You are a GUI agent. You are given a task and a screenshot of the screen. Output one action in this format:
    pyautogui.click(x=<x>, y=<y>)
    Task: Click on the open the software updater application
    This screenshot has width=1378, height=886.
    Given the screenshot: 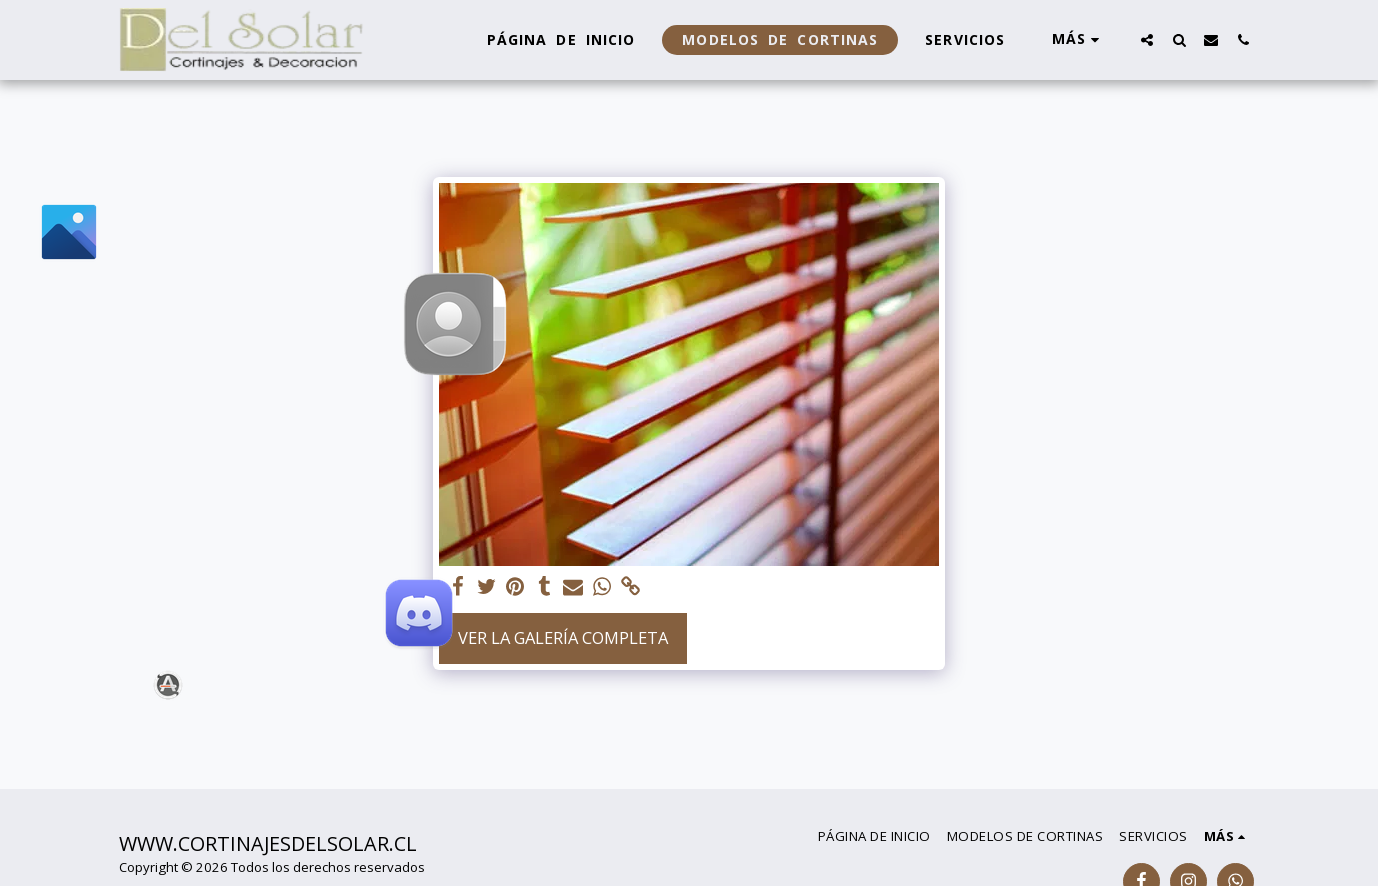 What is the action you would take?
    pyautogui.click(x=168, y=685)
    